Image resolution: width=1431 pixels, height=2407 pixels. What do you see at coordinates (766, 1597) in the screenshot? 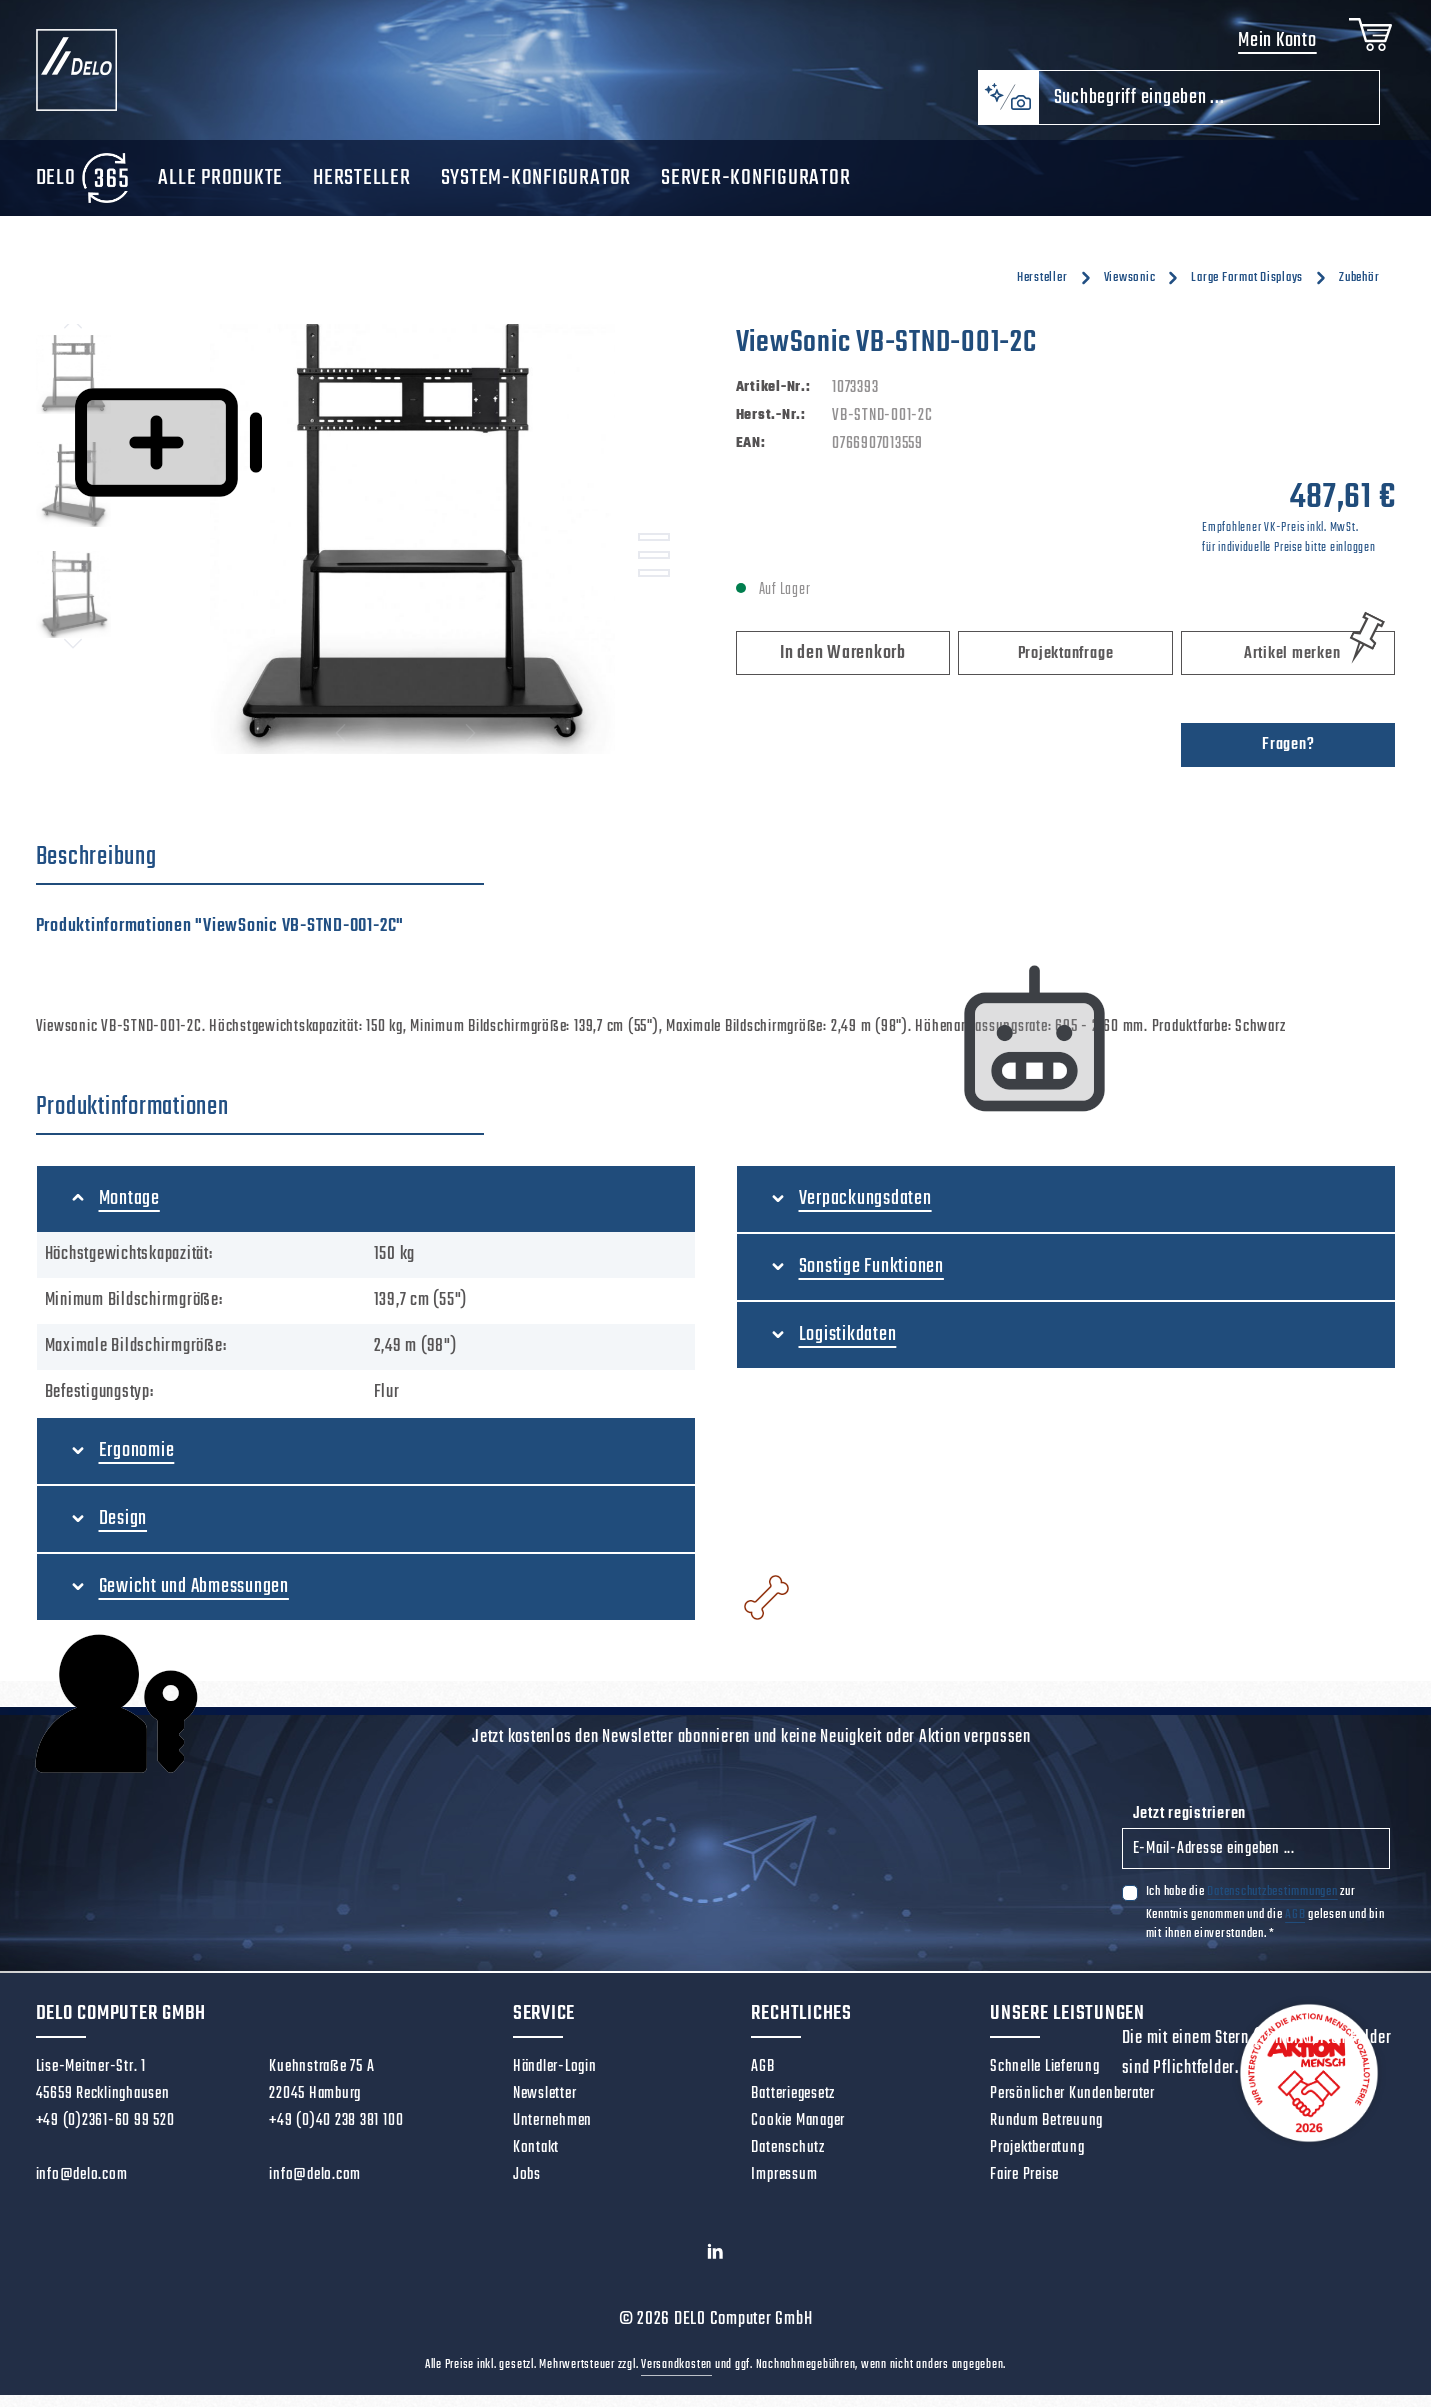
I see `access pet-related features or settings` at bounding box center [766, 1597].